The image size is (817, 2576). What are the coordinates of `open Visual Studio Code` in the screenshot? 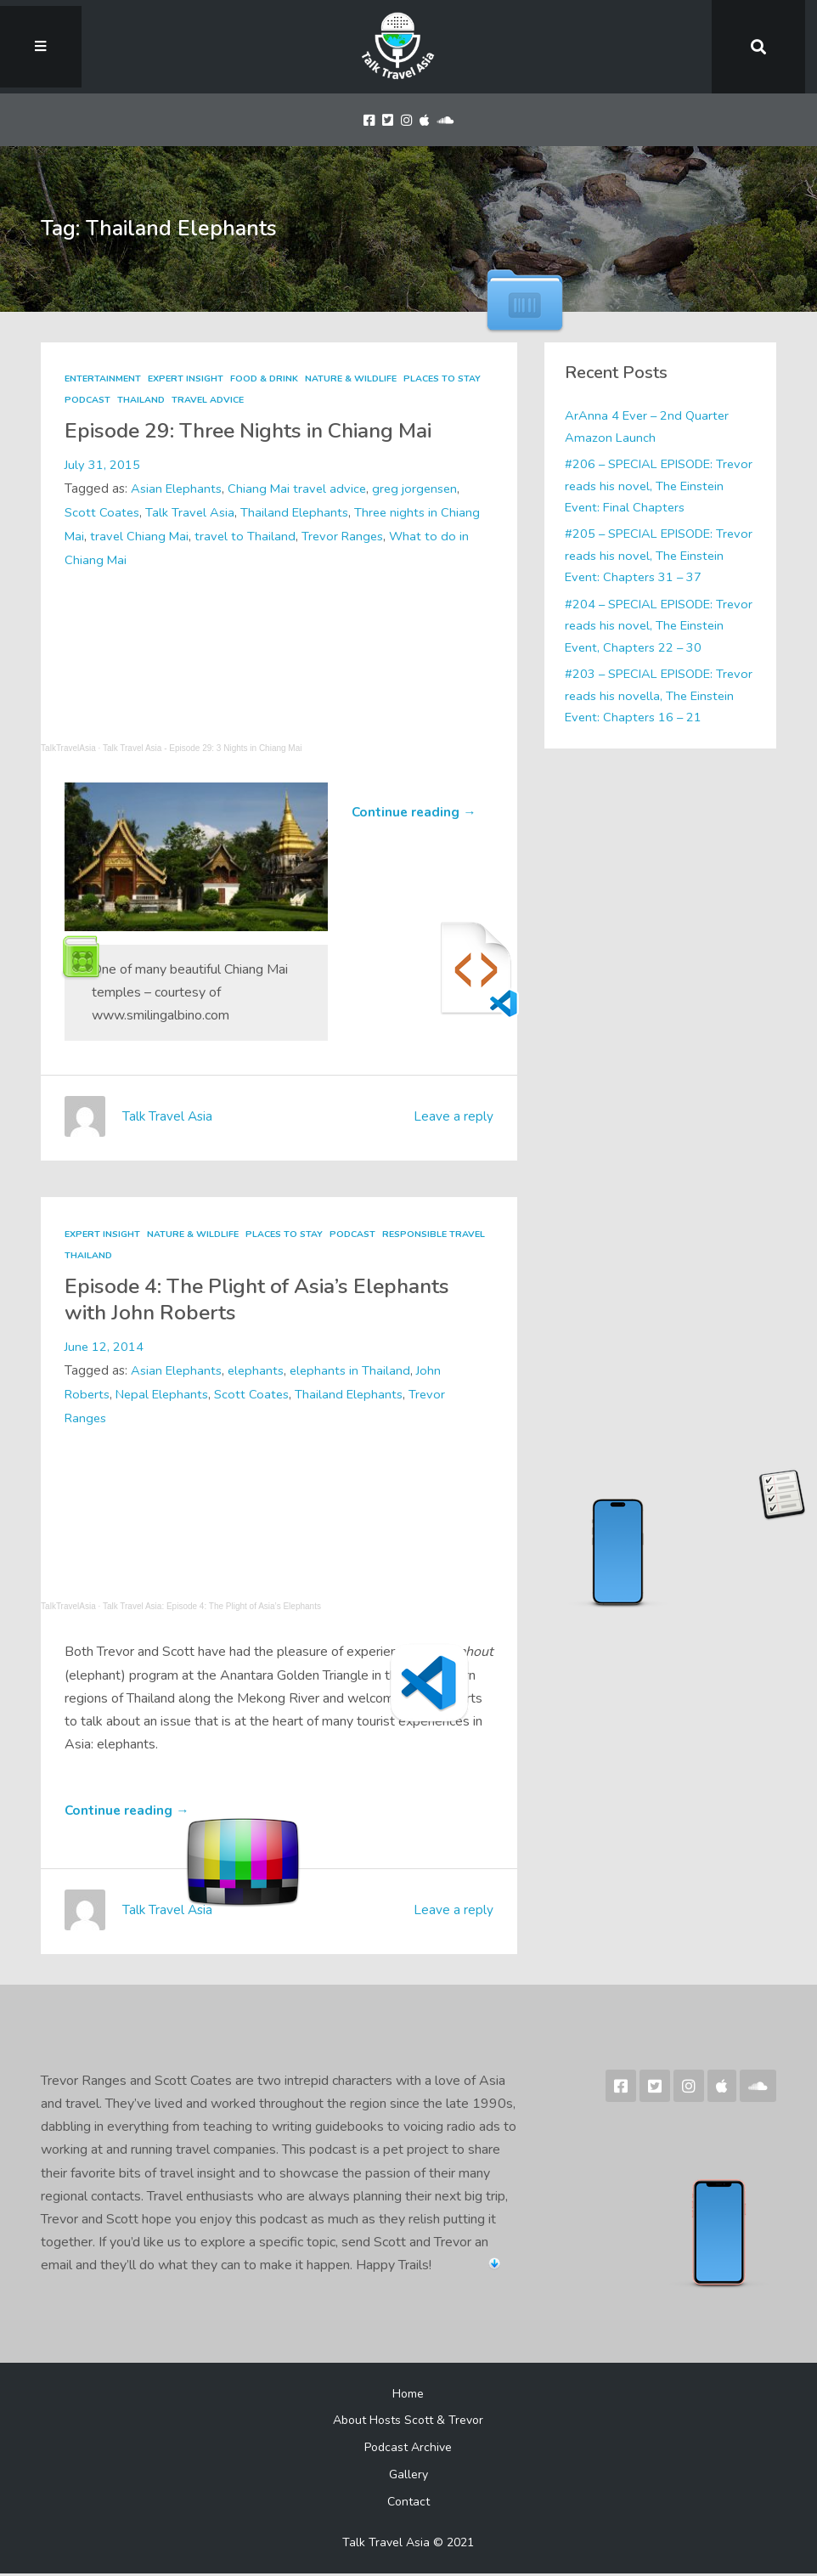 It's located at (429, 1682).